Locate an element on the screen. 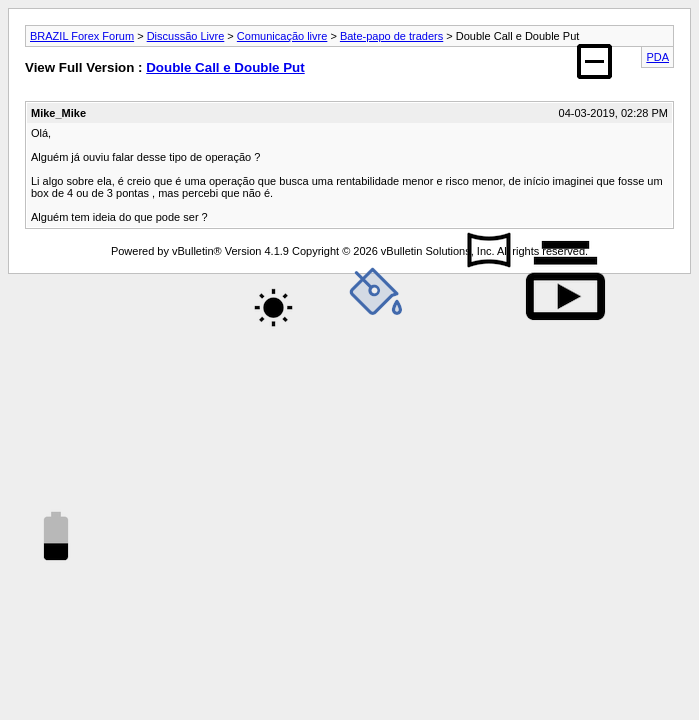  toggle light mode or bright display is located at coordinates (273, 308).